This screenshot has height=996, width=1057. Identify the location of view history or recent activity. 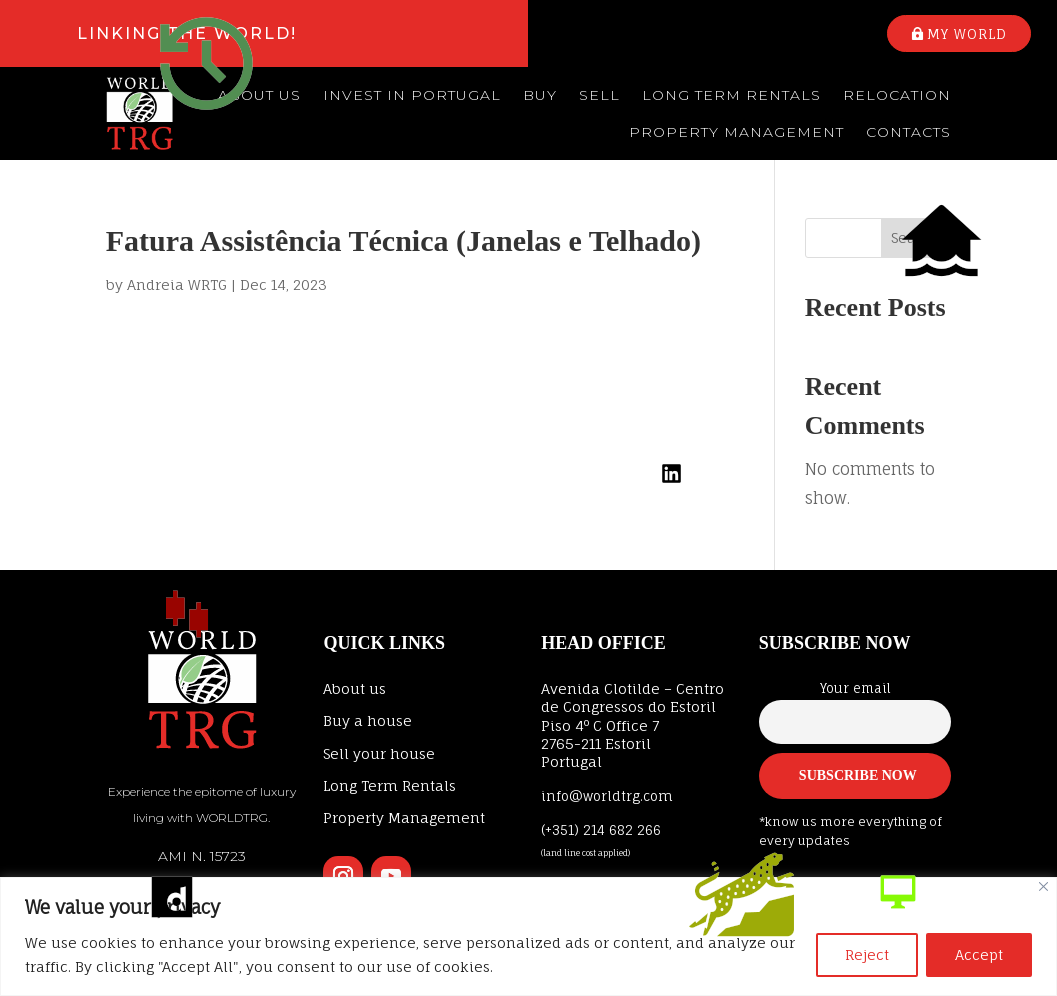
(206, 63).